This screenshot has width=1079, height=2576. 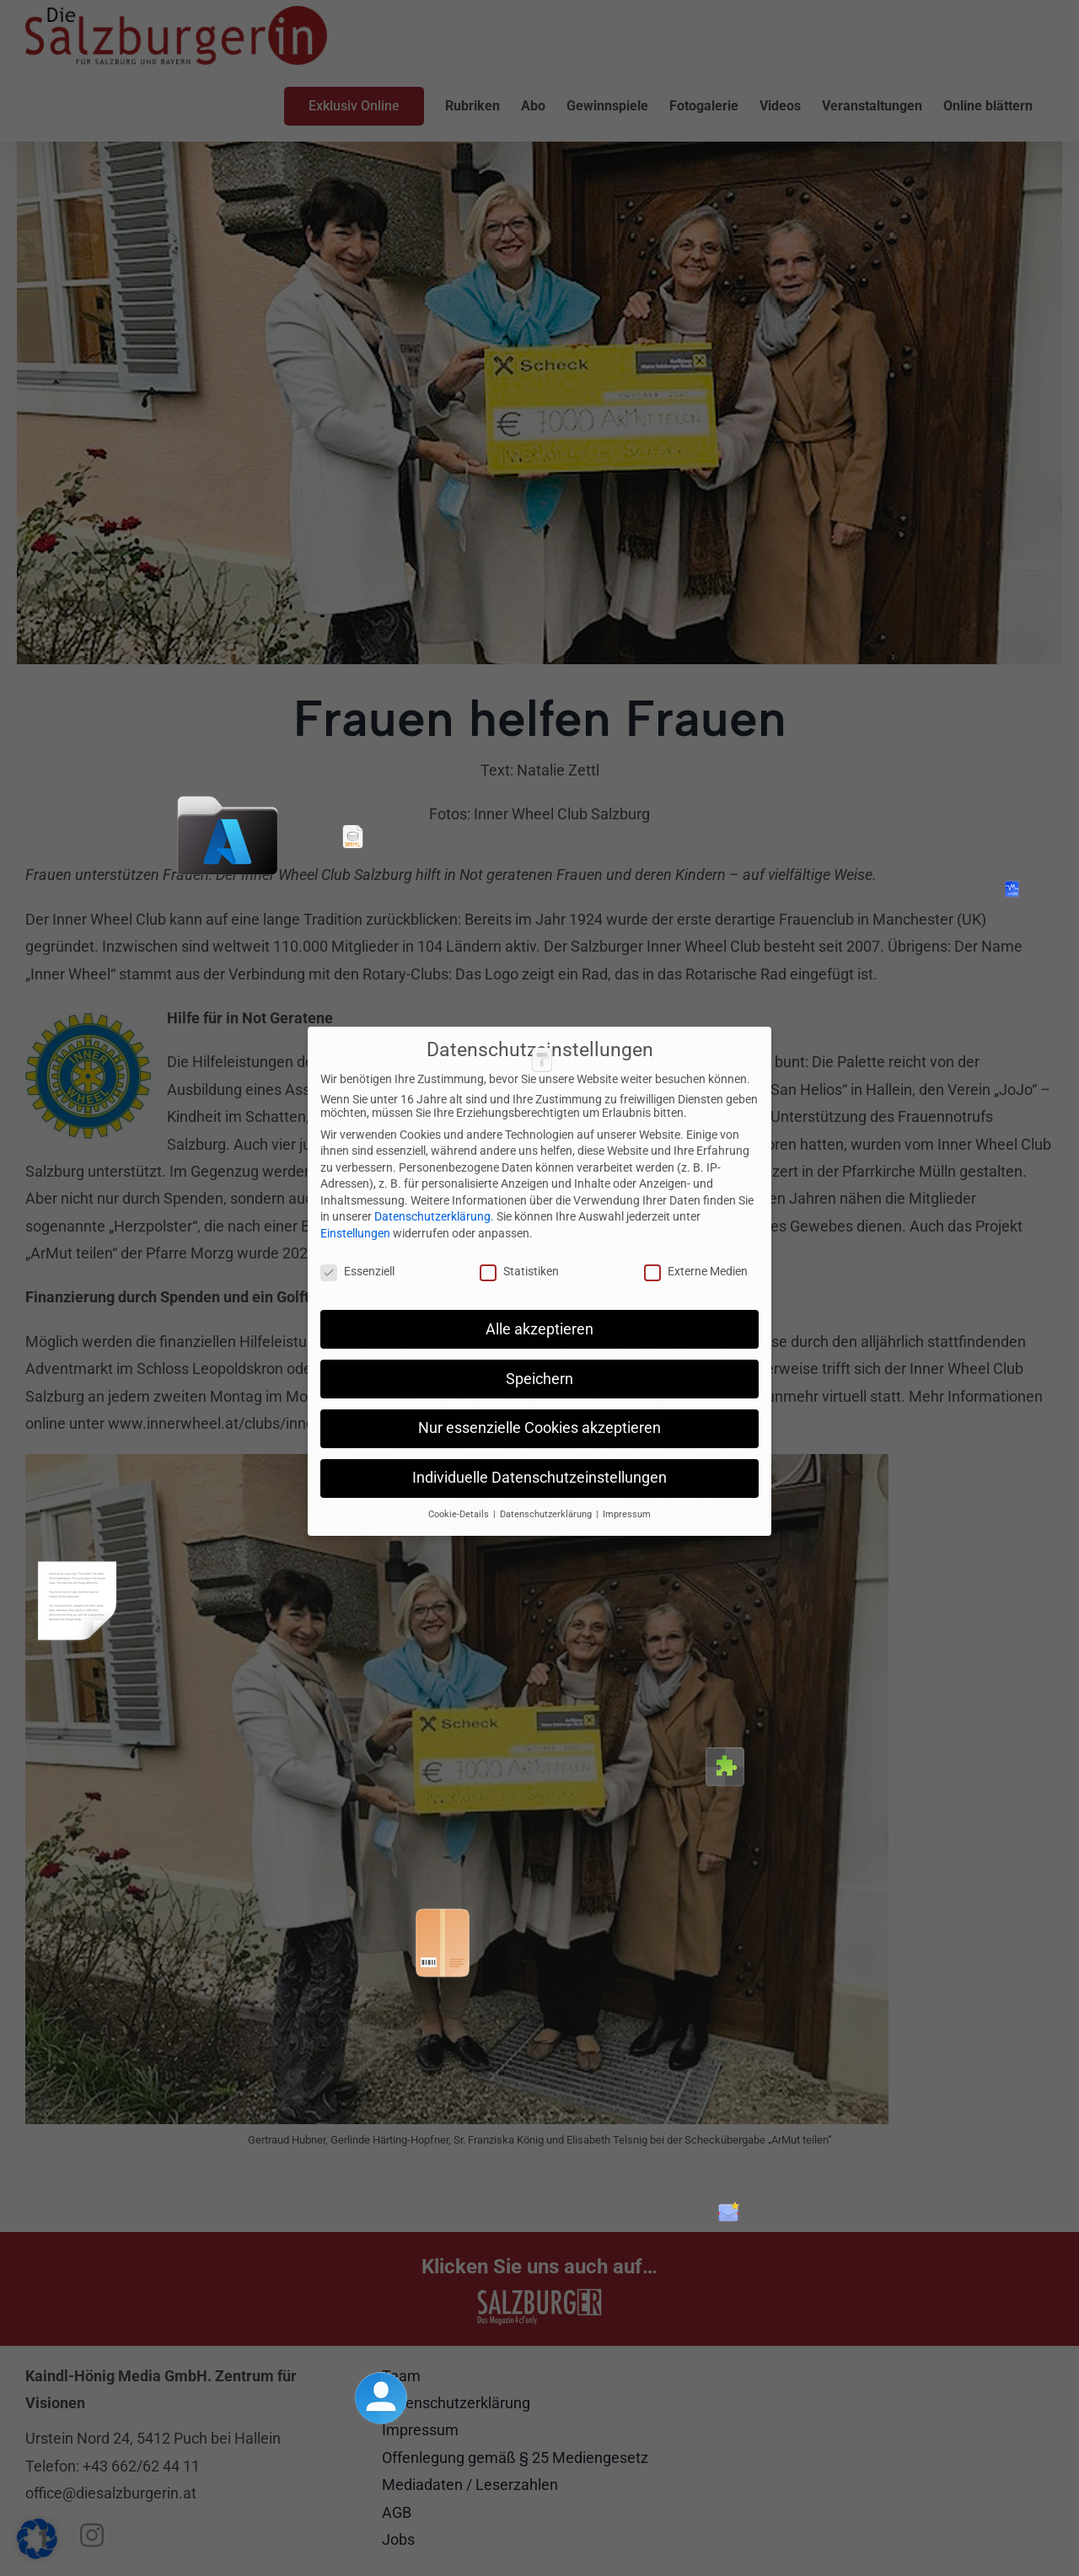 I want to click on open a theme configuration file, so click(x=542, y=1060).